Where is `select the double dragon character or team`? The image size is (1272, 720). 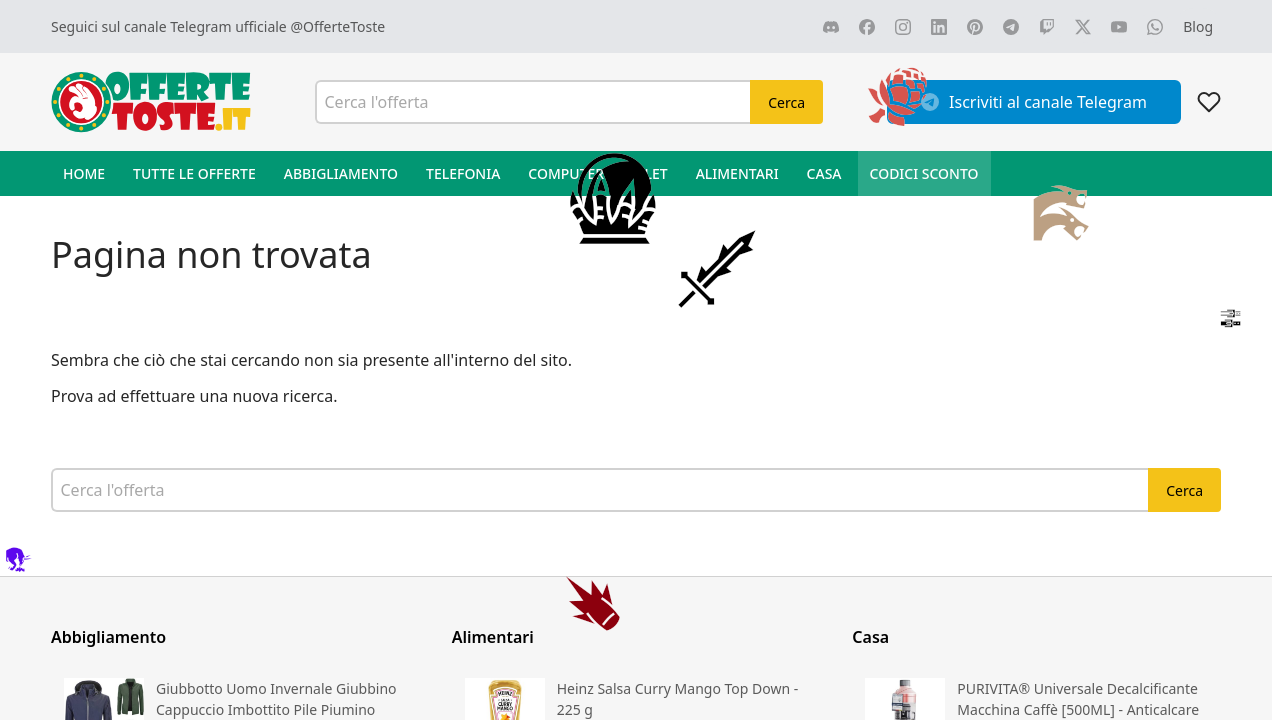
select the double dragon character or team is located at coordinates (1061, 213).